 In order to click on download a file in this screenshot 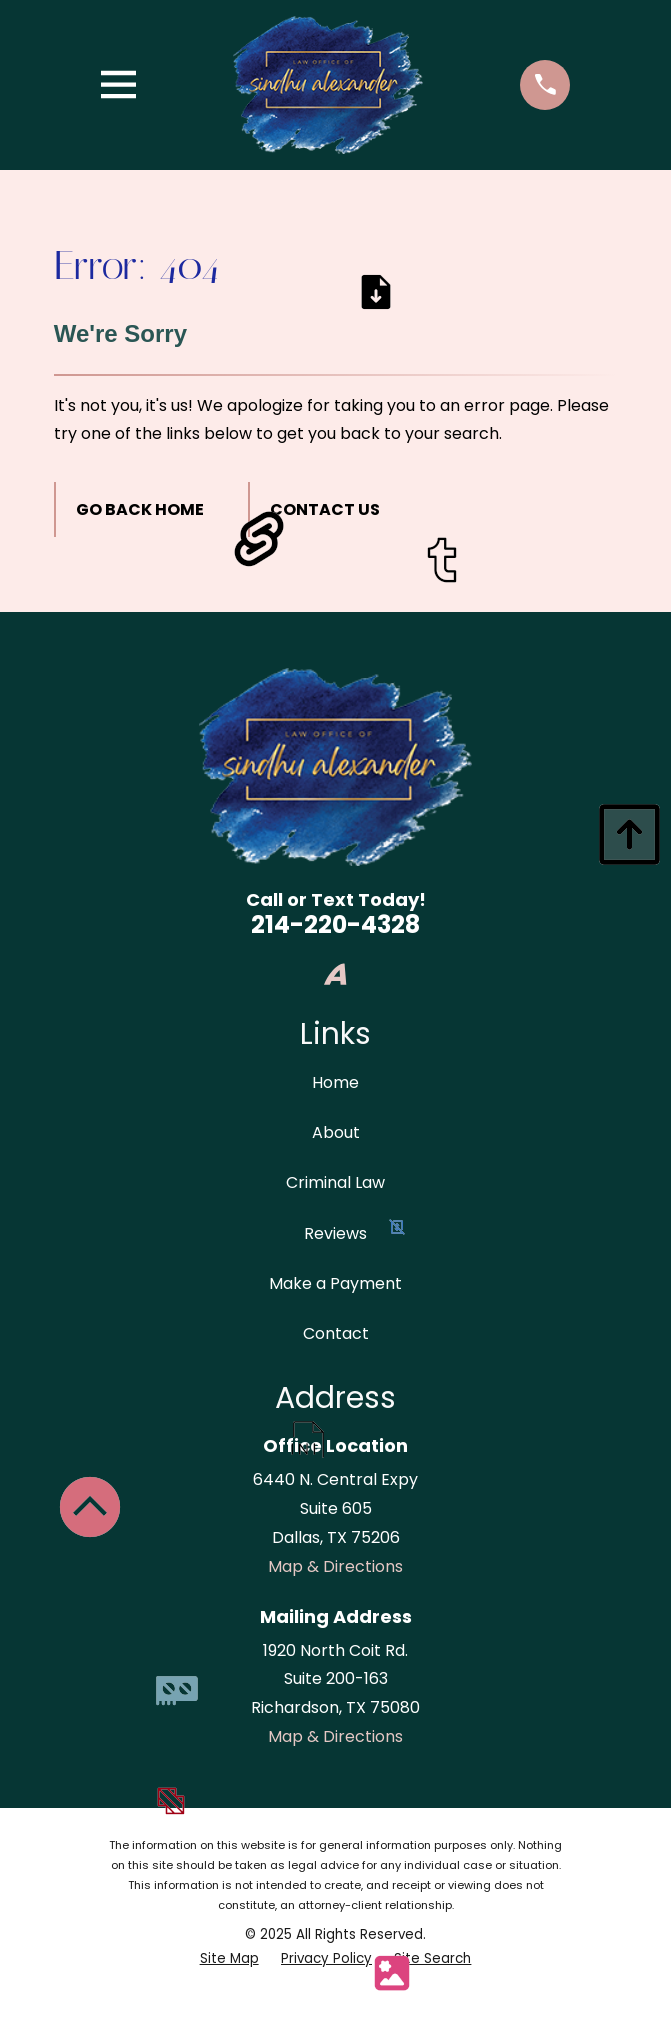, I will do `click(376, 292)`.